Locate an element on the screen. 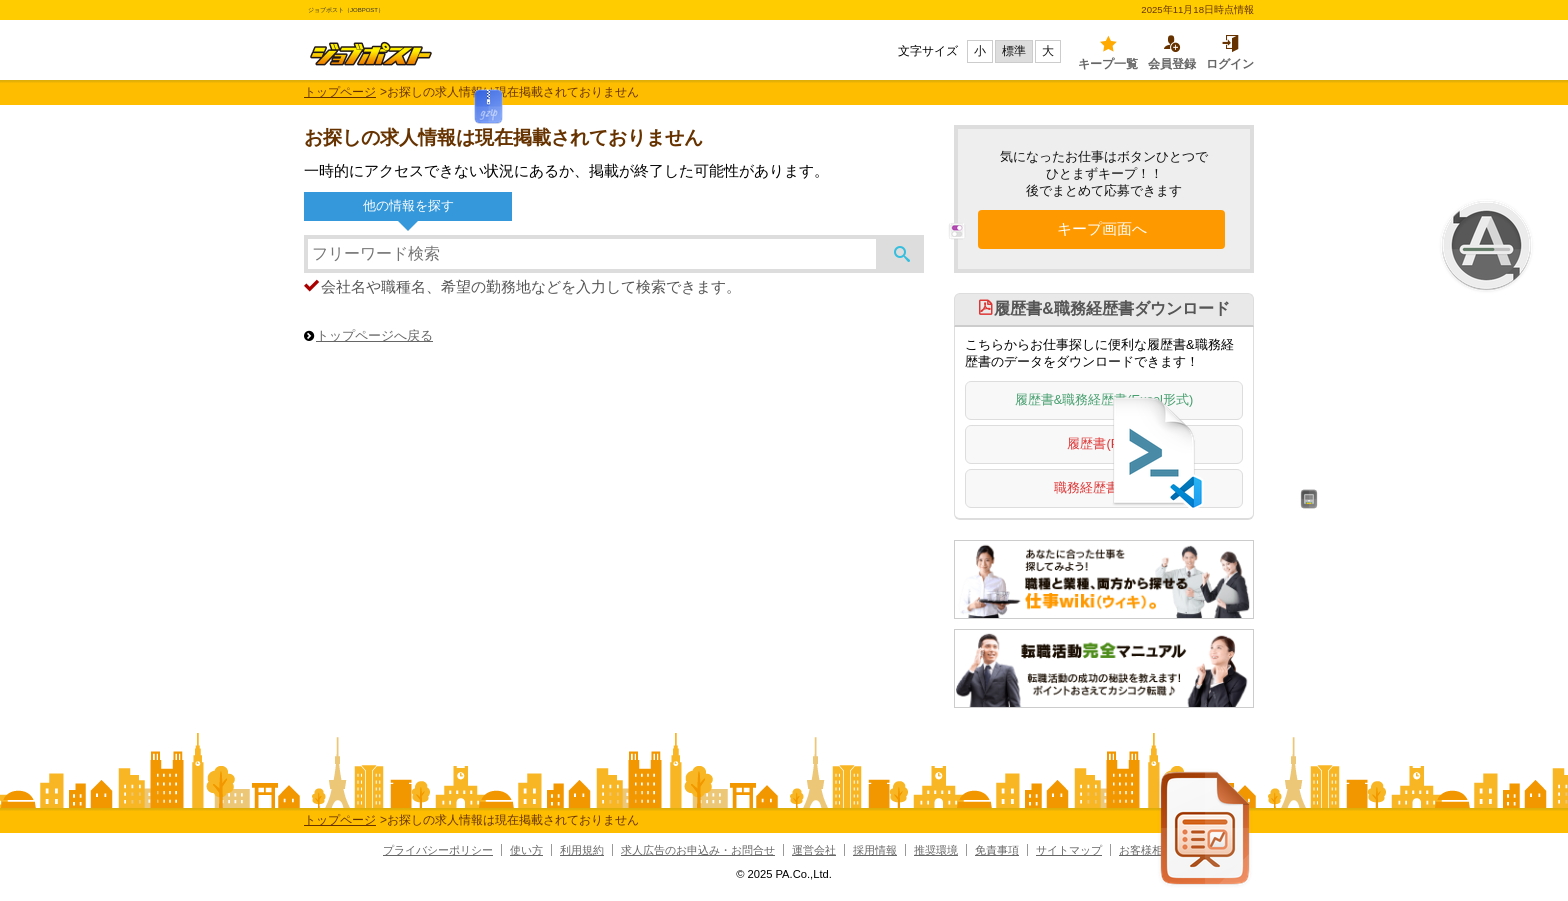 The width and height of the screenshot is (1568, 901). check for available software updates is located at coordinates (1486, 245).